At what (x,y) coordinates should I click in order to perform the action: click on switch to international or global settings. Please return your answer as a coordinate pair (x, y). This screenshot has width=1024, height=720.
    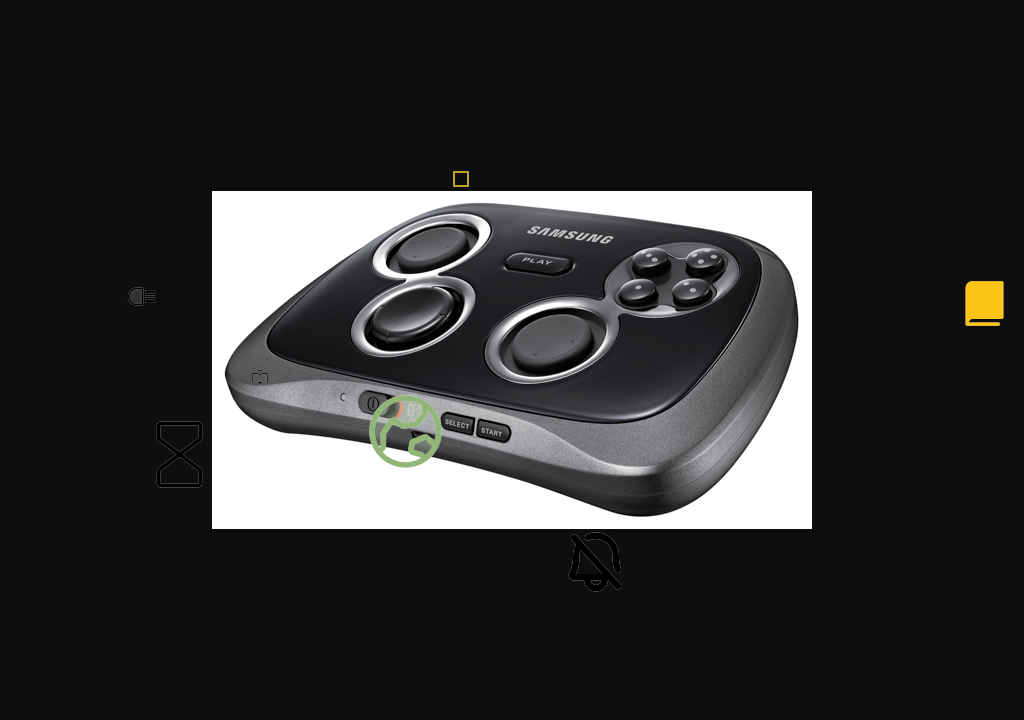
    Looking at the image, I should click on (405, 431).